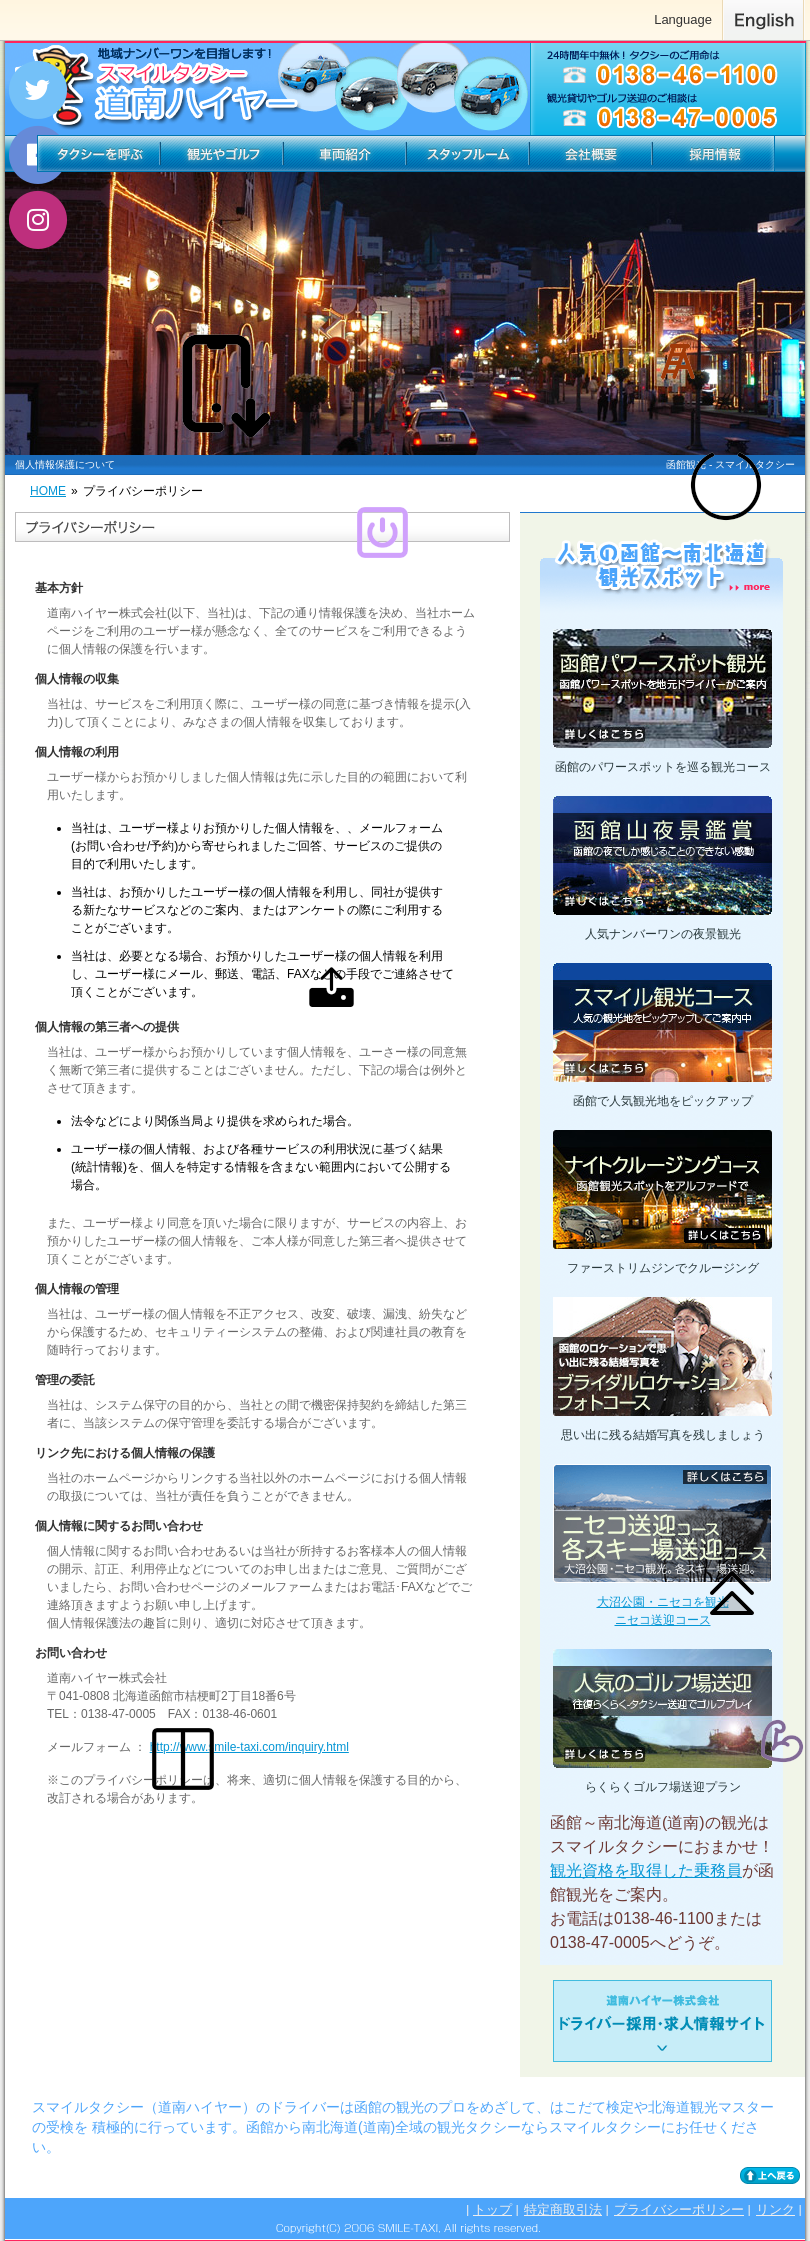  What do you see at coordinates (732, 1595) in the screenshot?
I see `collapse or minimize content` at bounding box center [732, 1595].